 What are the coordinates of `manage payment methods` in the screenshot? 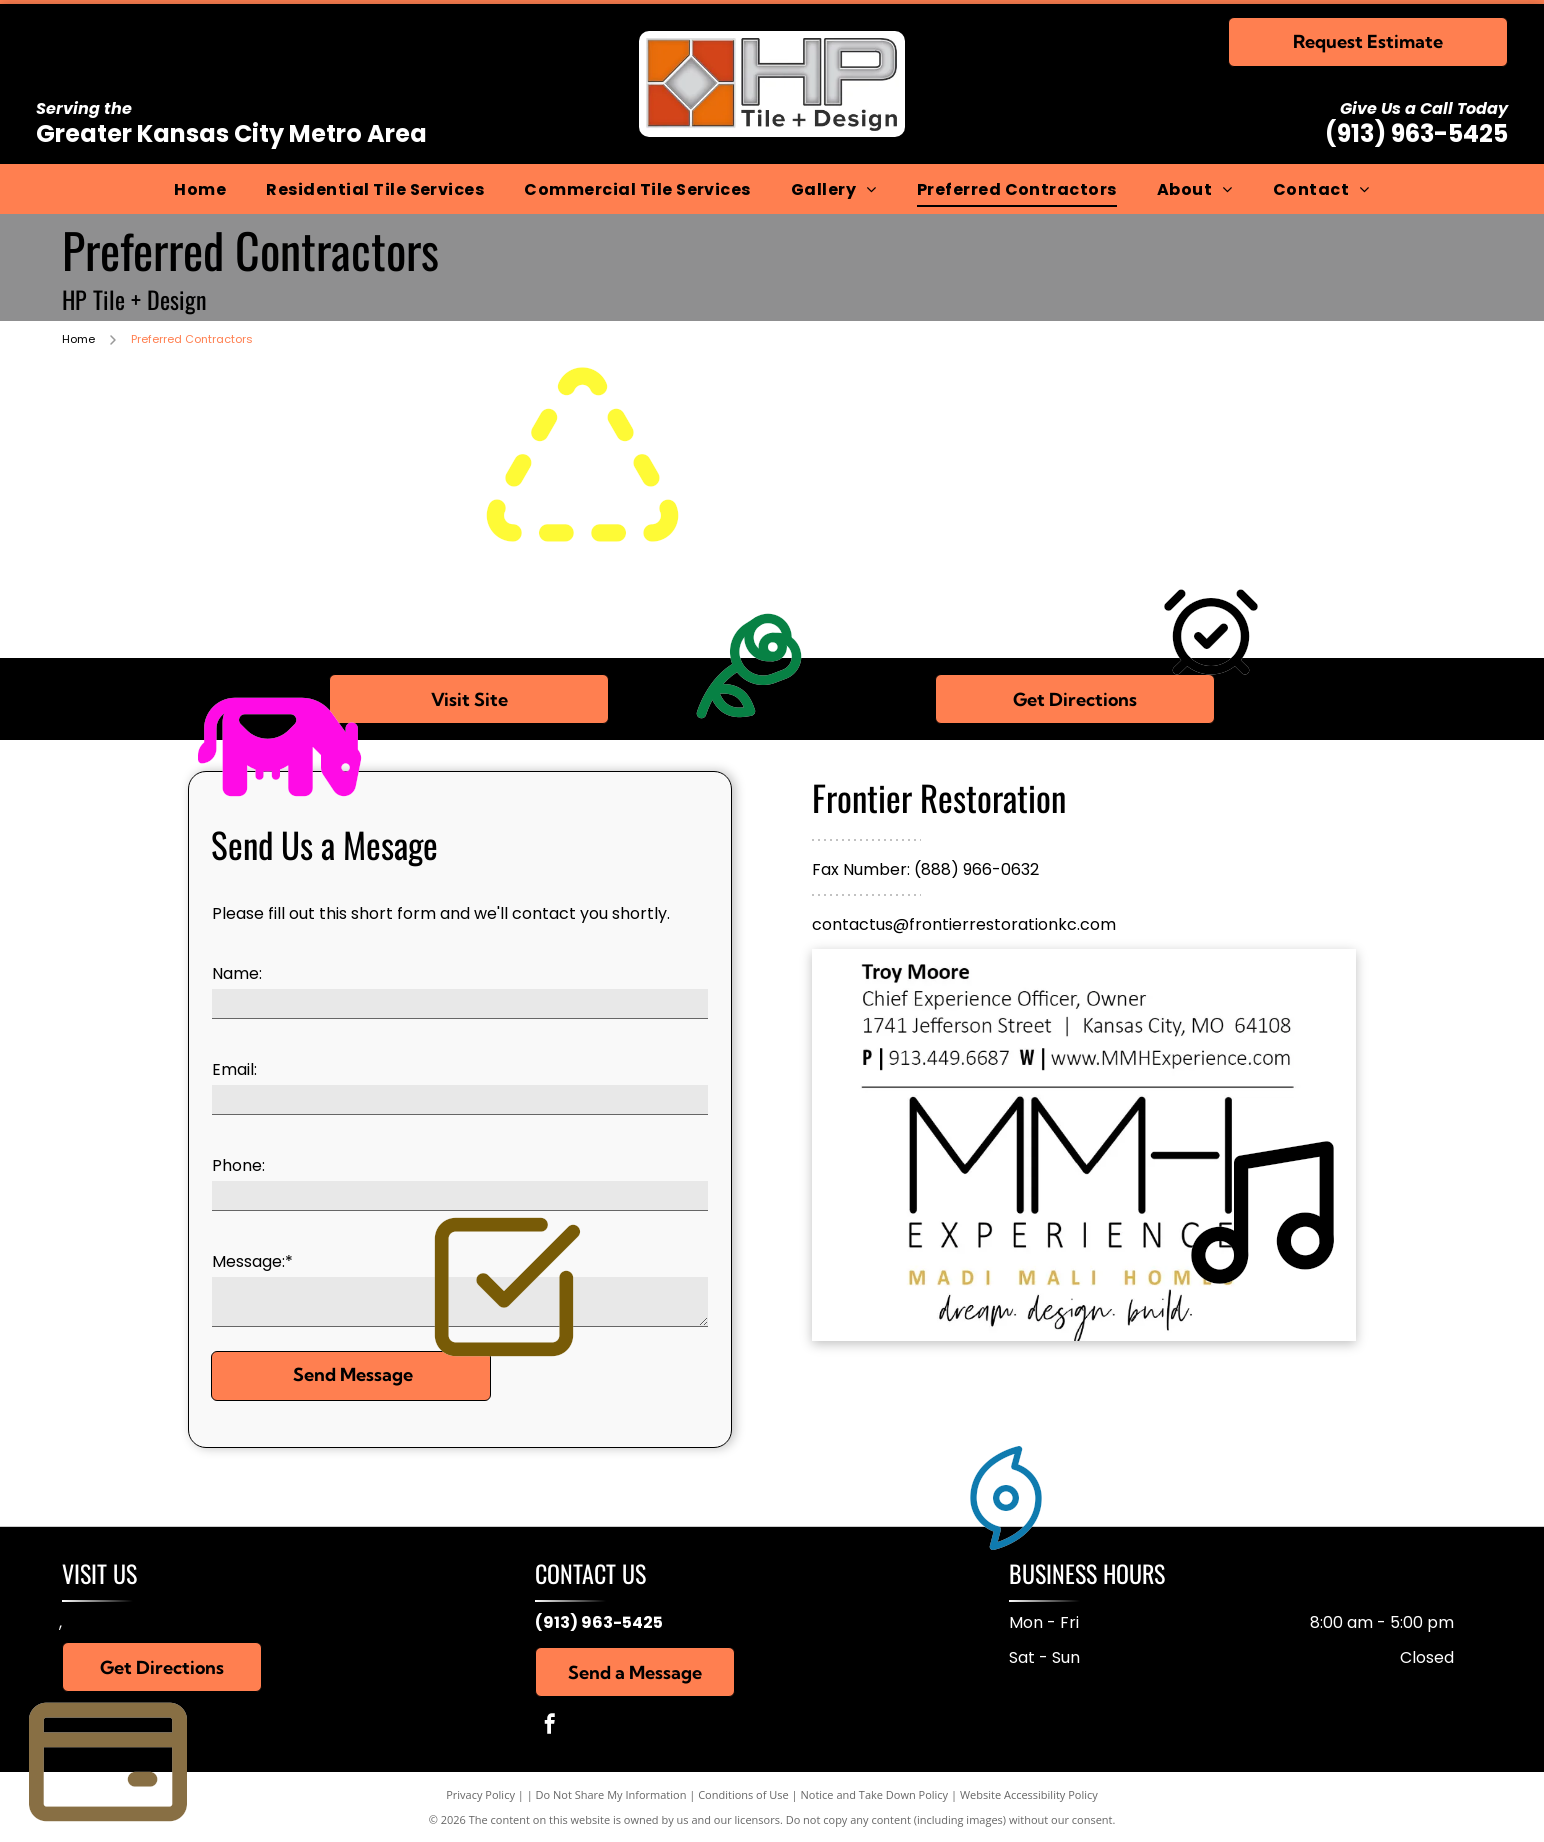 It's located at (108, 1762).